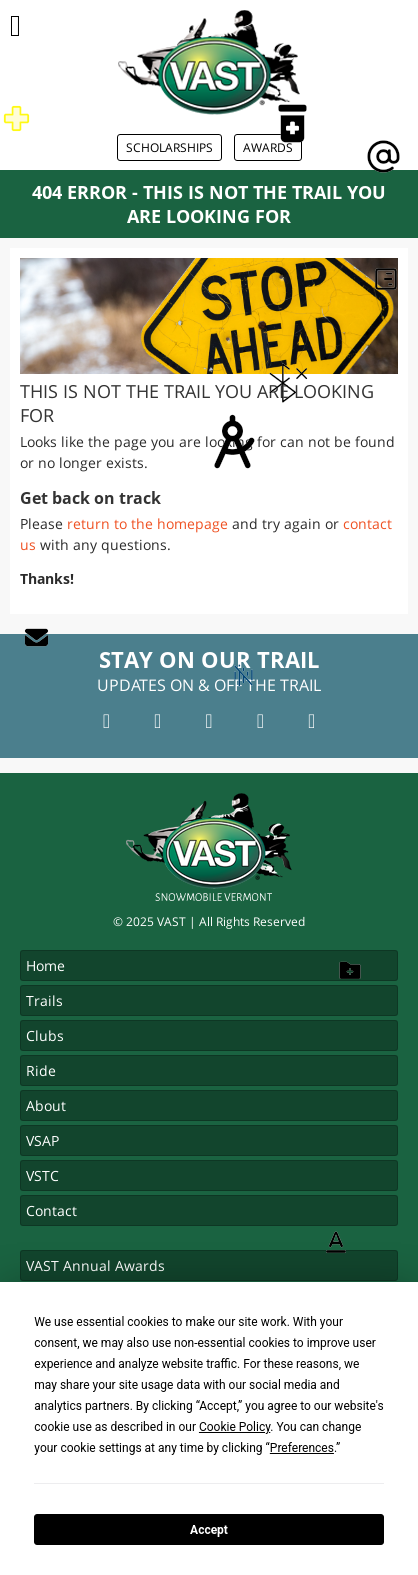 This screenshot has height=1575, width=418. I want to click on access drawing or drafting tools, so click(232, 442).